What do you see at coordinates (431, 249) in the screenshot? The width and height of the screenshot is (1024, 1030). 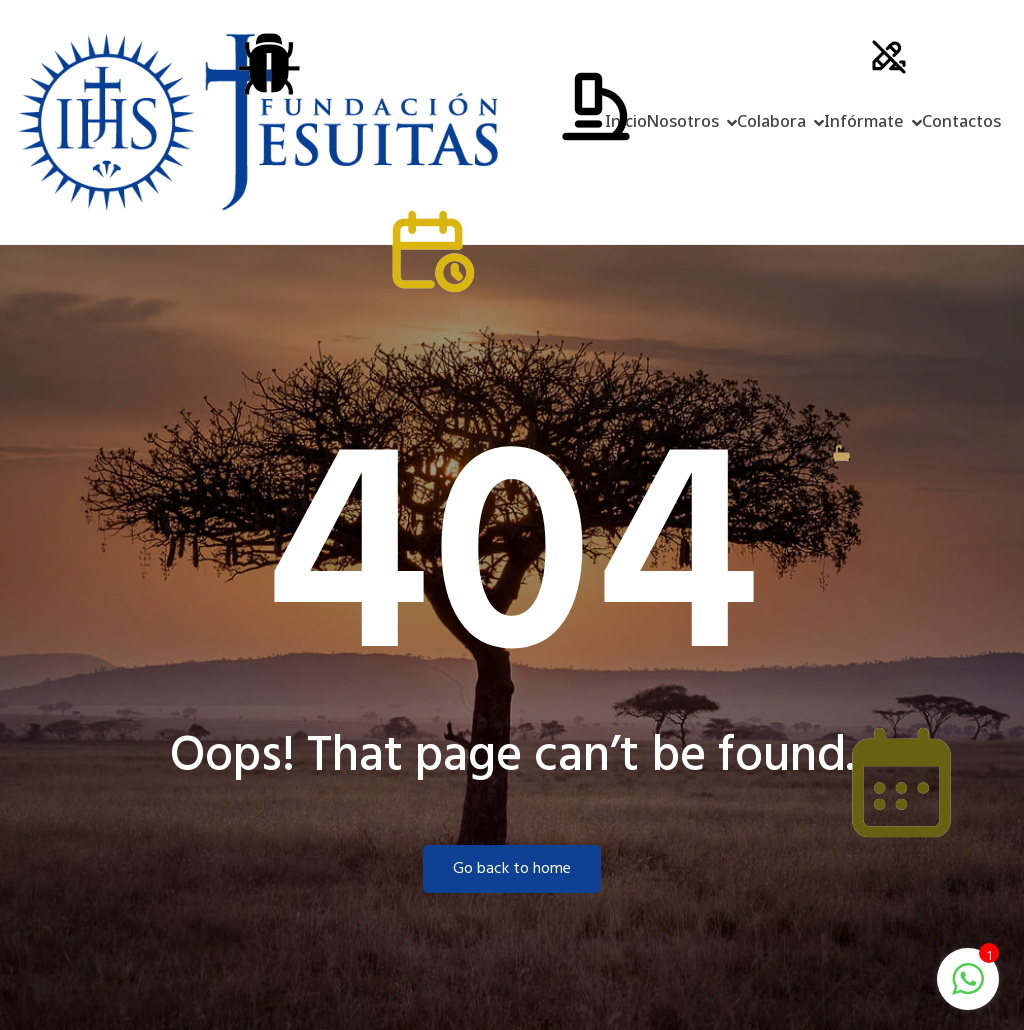 I see `view scheduled events with time details` at bounding box center [431, 249].